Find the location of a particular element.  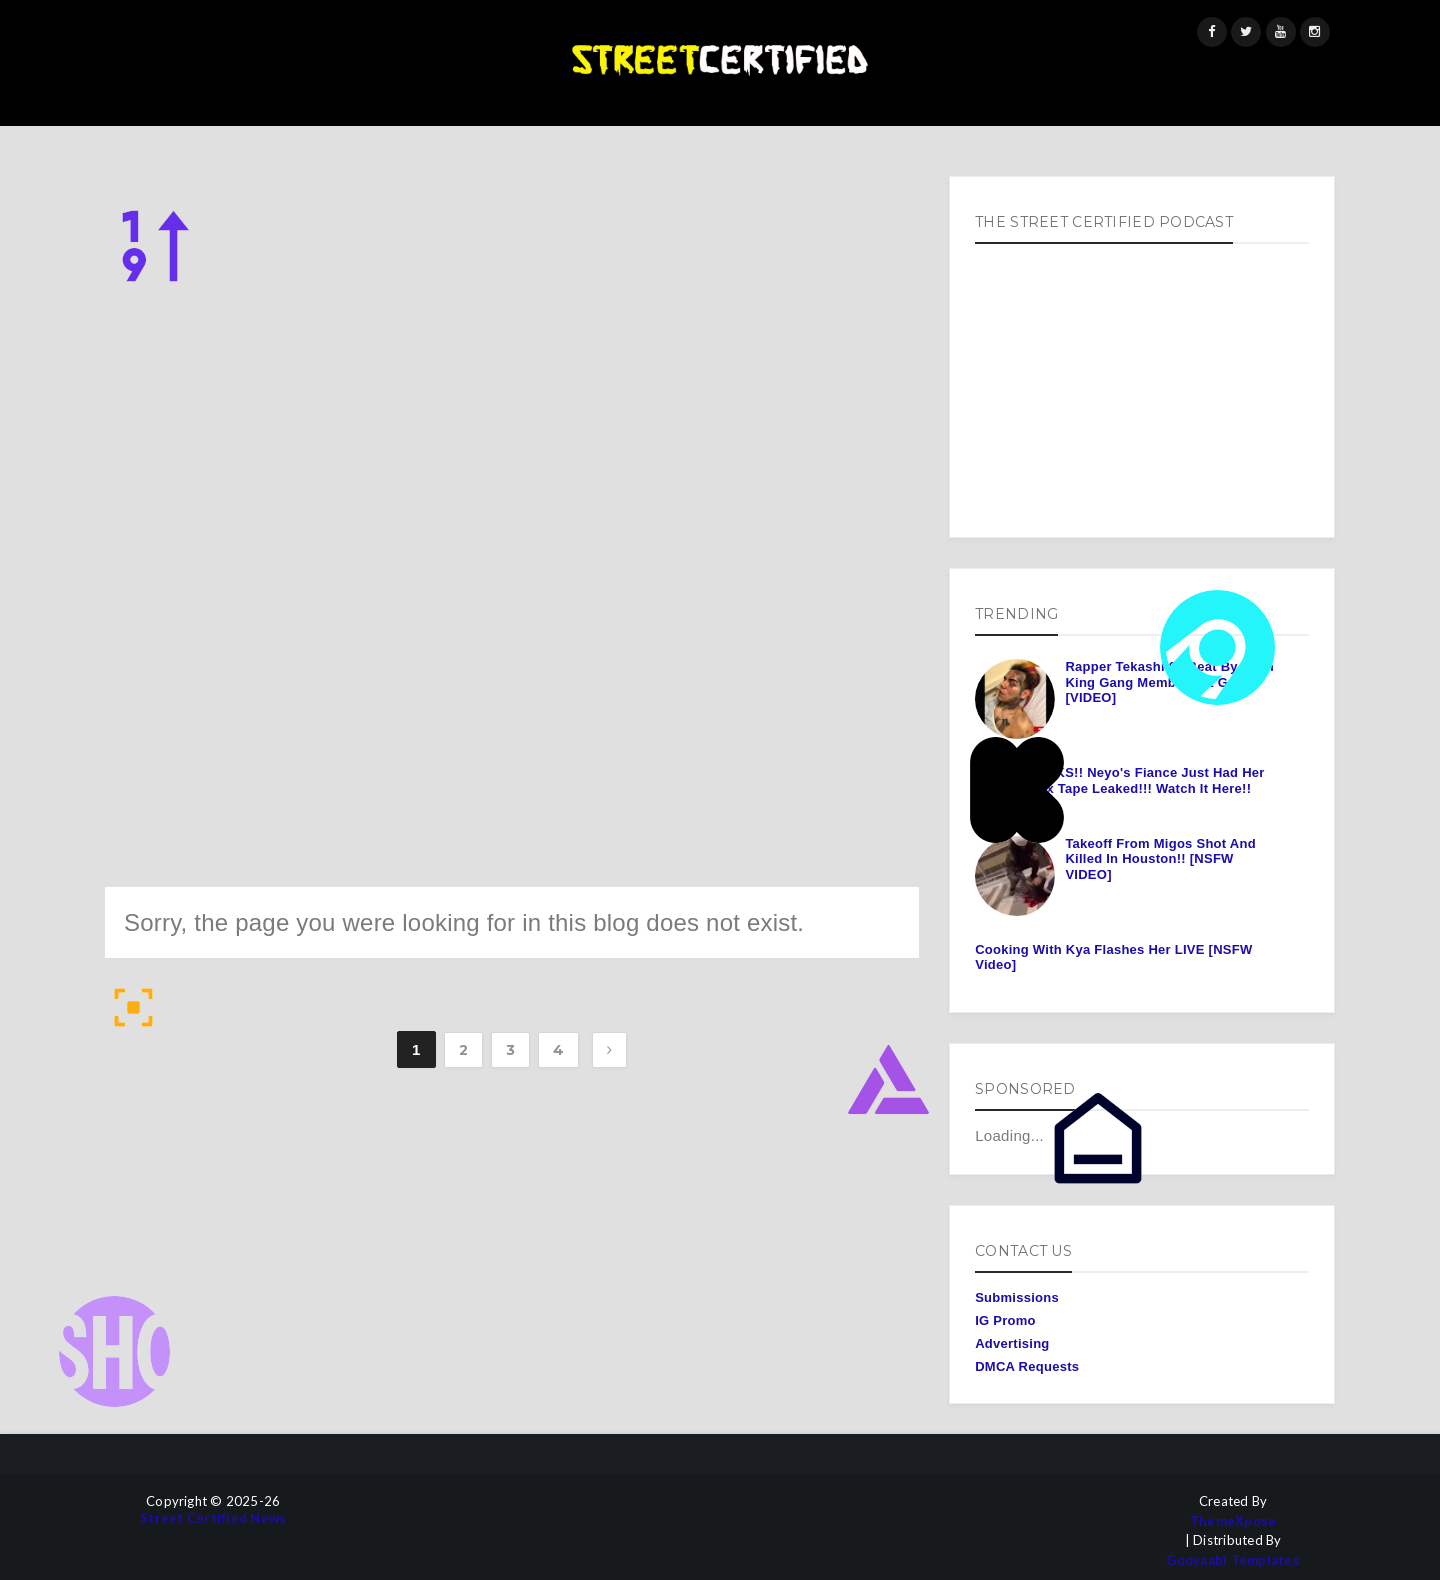

enable focus mode to minimize distractions is located at coordinates (133, 1007).